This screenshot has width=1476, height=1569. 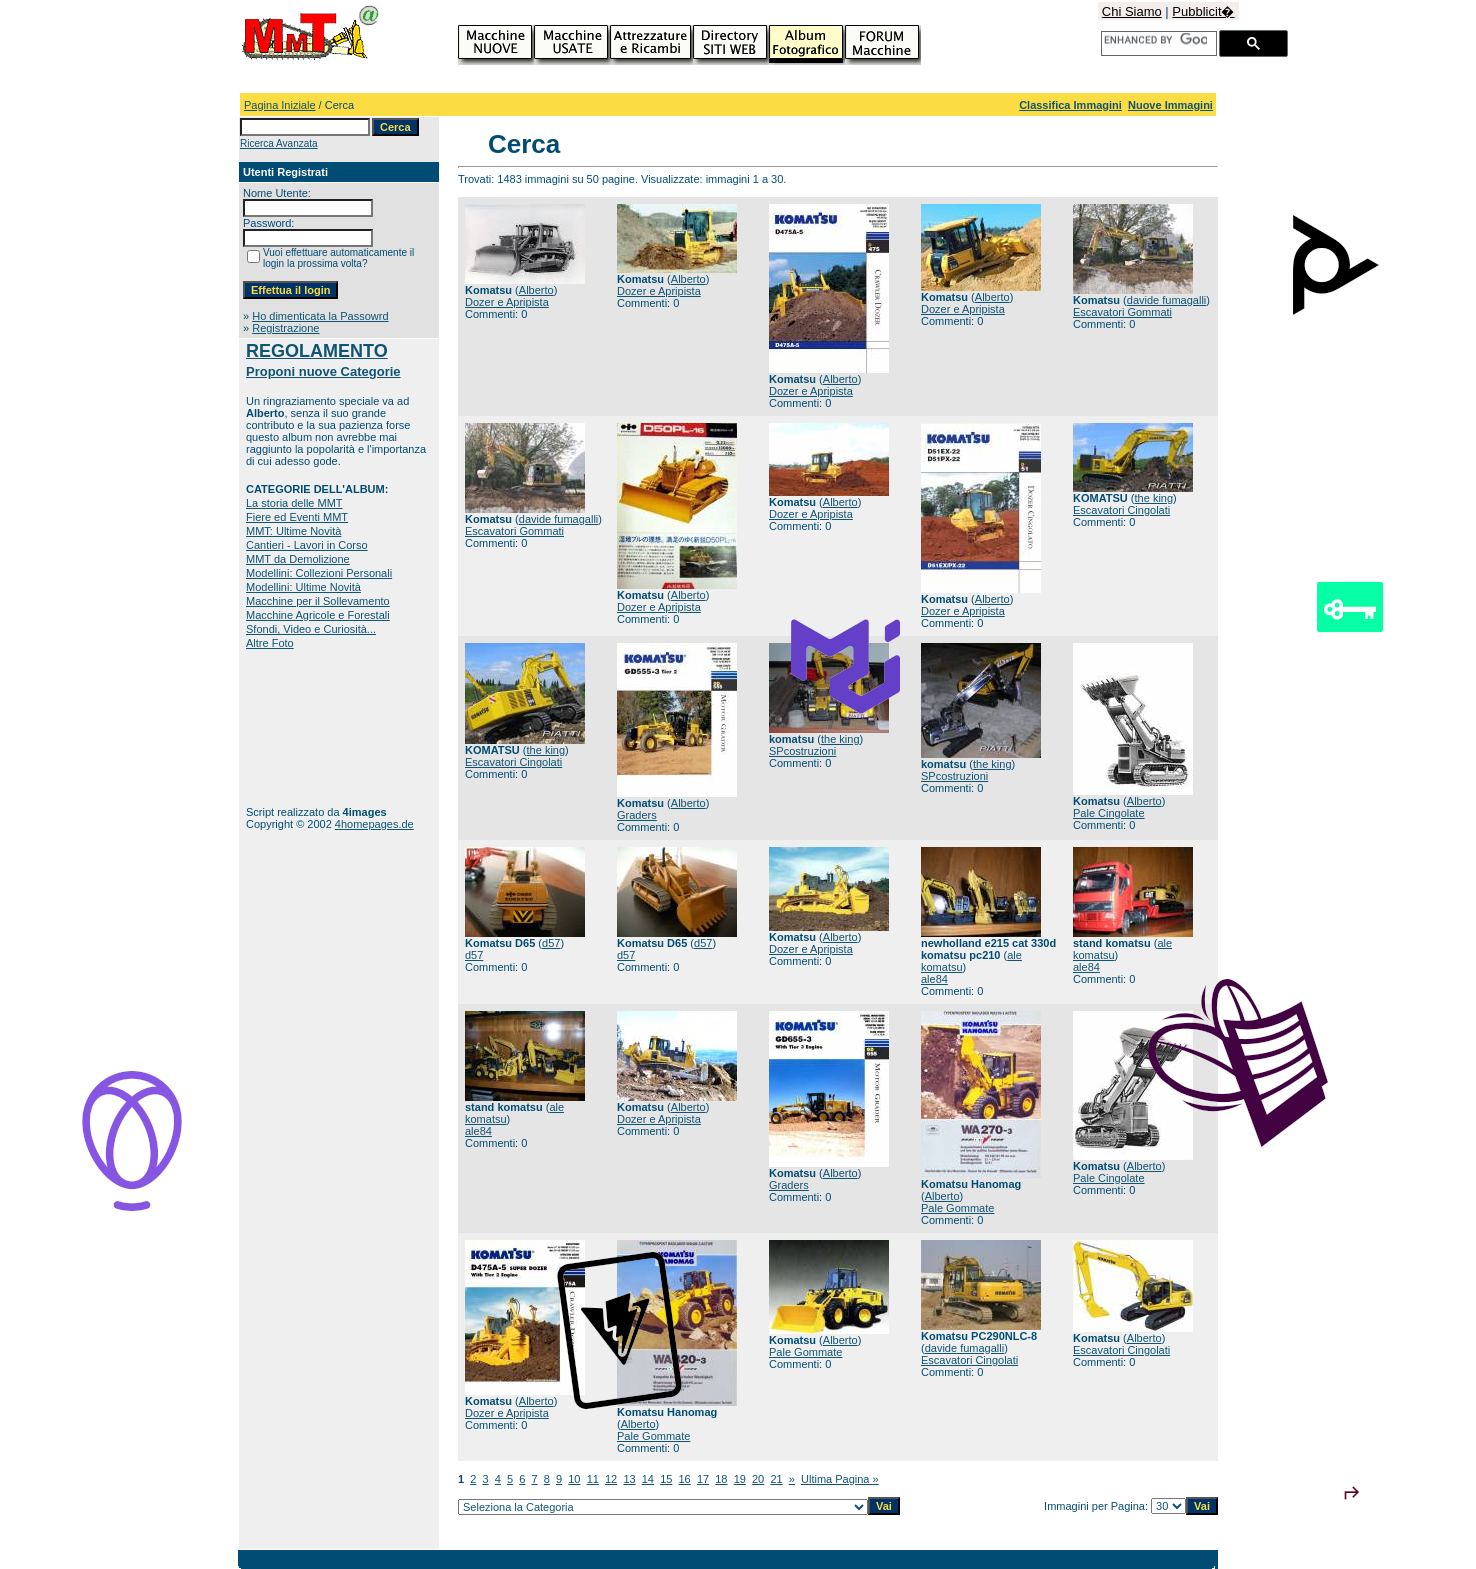 I want to click on open VitePress documentation site, so click(x=619, y=1330).